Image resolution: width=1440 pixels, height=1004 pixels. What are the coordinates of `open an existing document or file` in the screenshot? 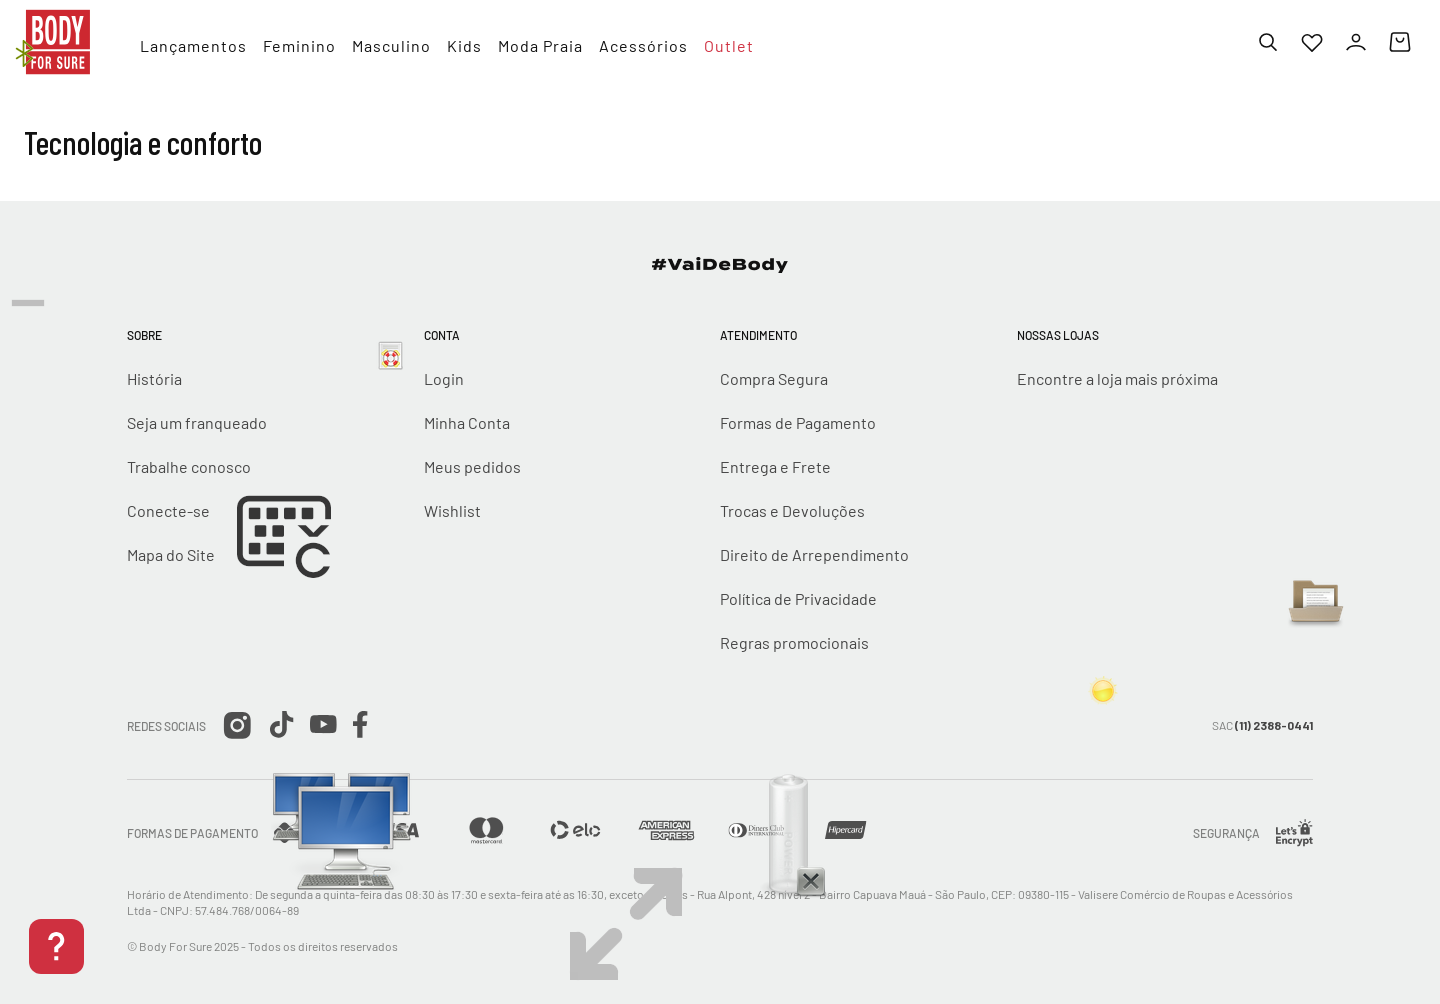 It's located at (1315, 603).